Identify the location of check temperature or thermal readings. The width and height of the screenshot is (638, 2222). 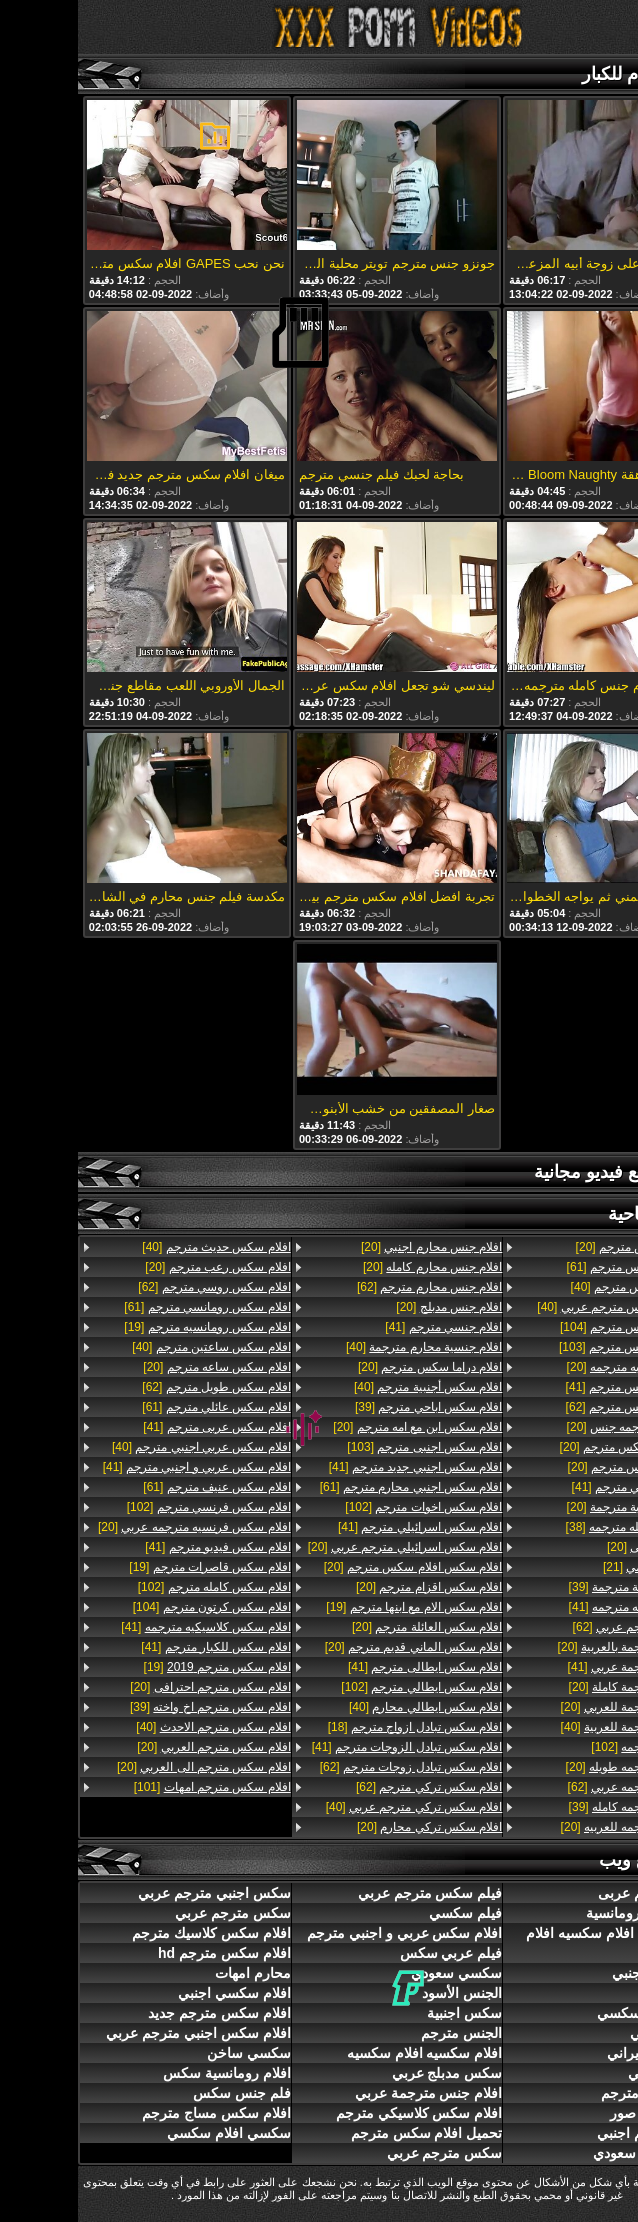
(408, 1988).